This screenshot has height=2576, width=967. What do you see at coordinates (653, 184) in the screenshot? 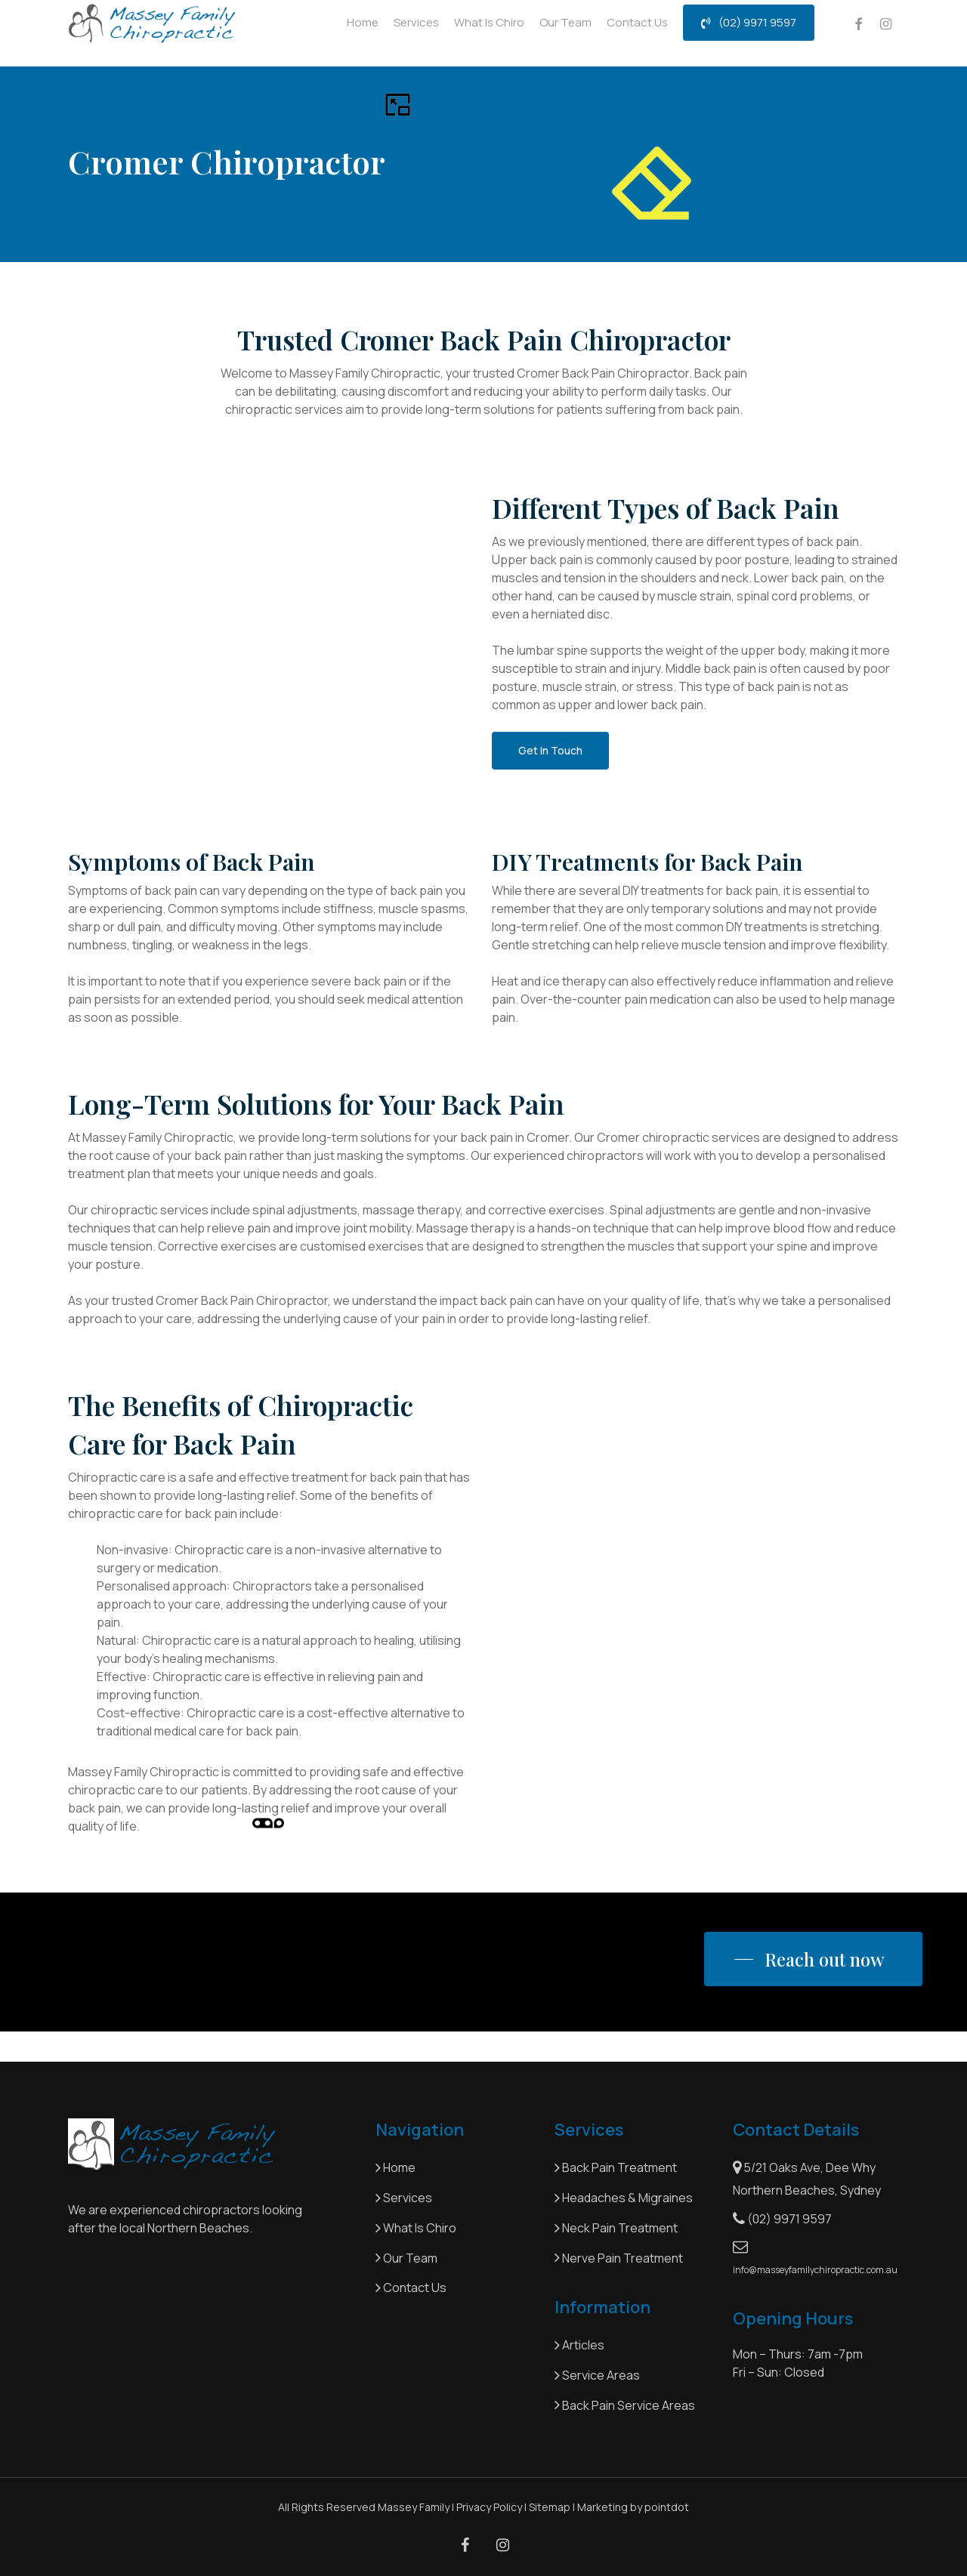
I see `erase or delete selected content` at bounding box center [653, 184].